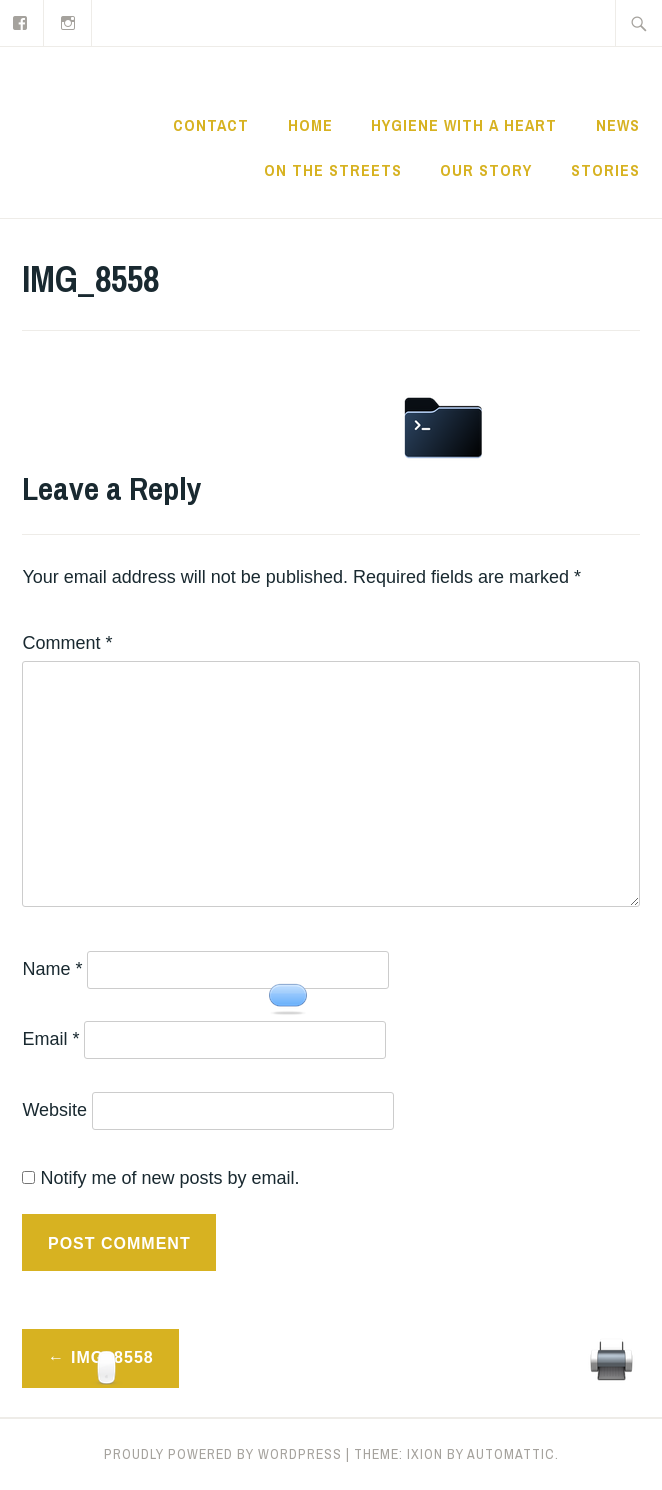  What do you see at coordinates (443, 430) in the screenshot?
I see `open powershell scripts folder` at bounding box center [443, 430].